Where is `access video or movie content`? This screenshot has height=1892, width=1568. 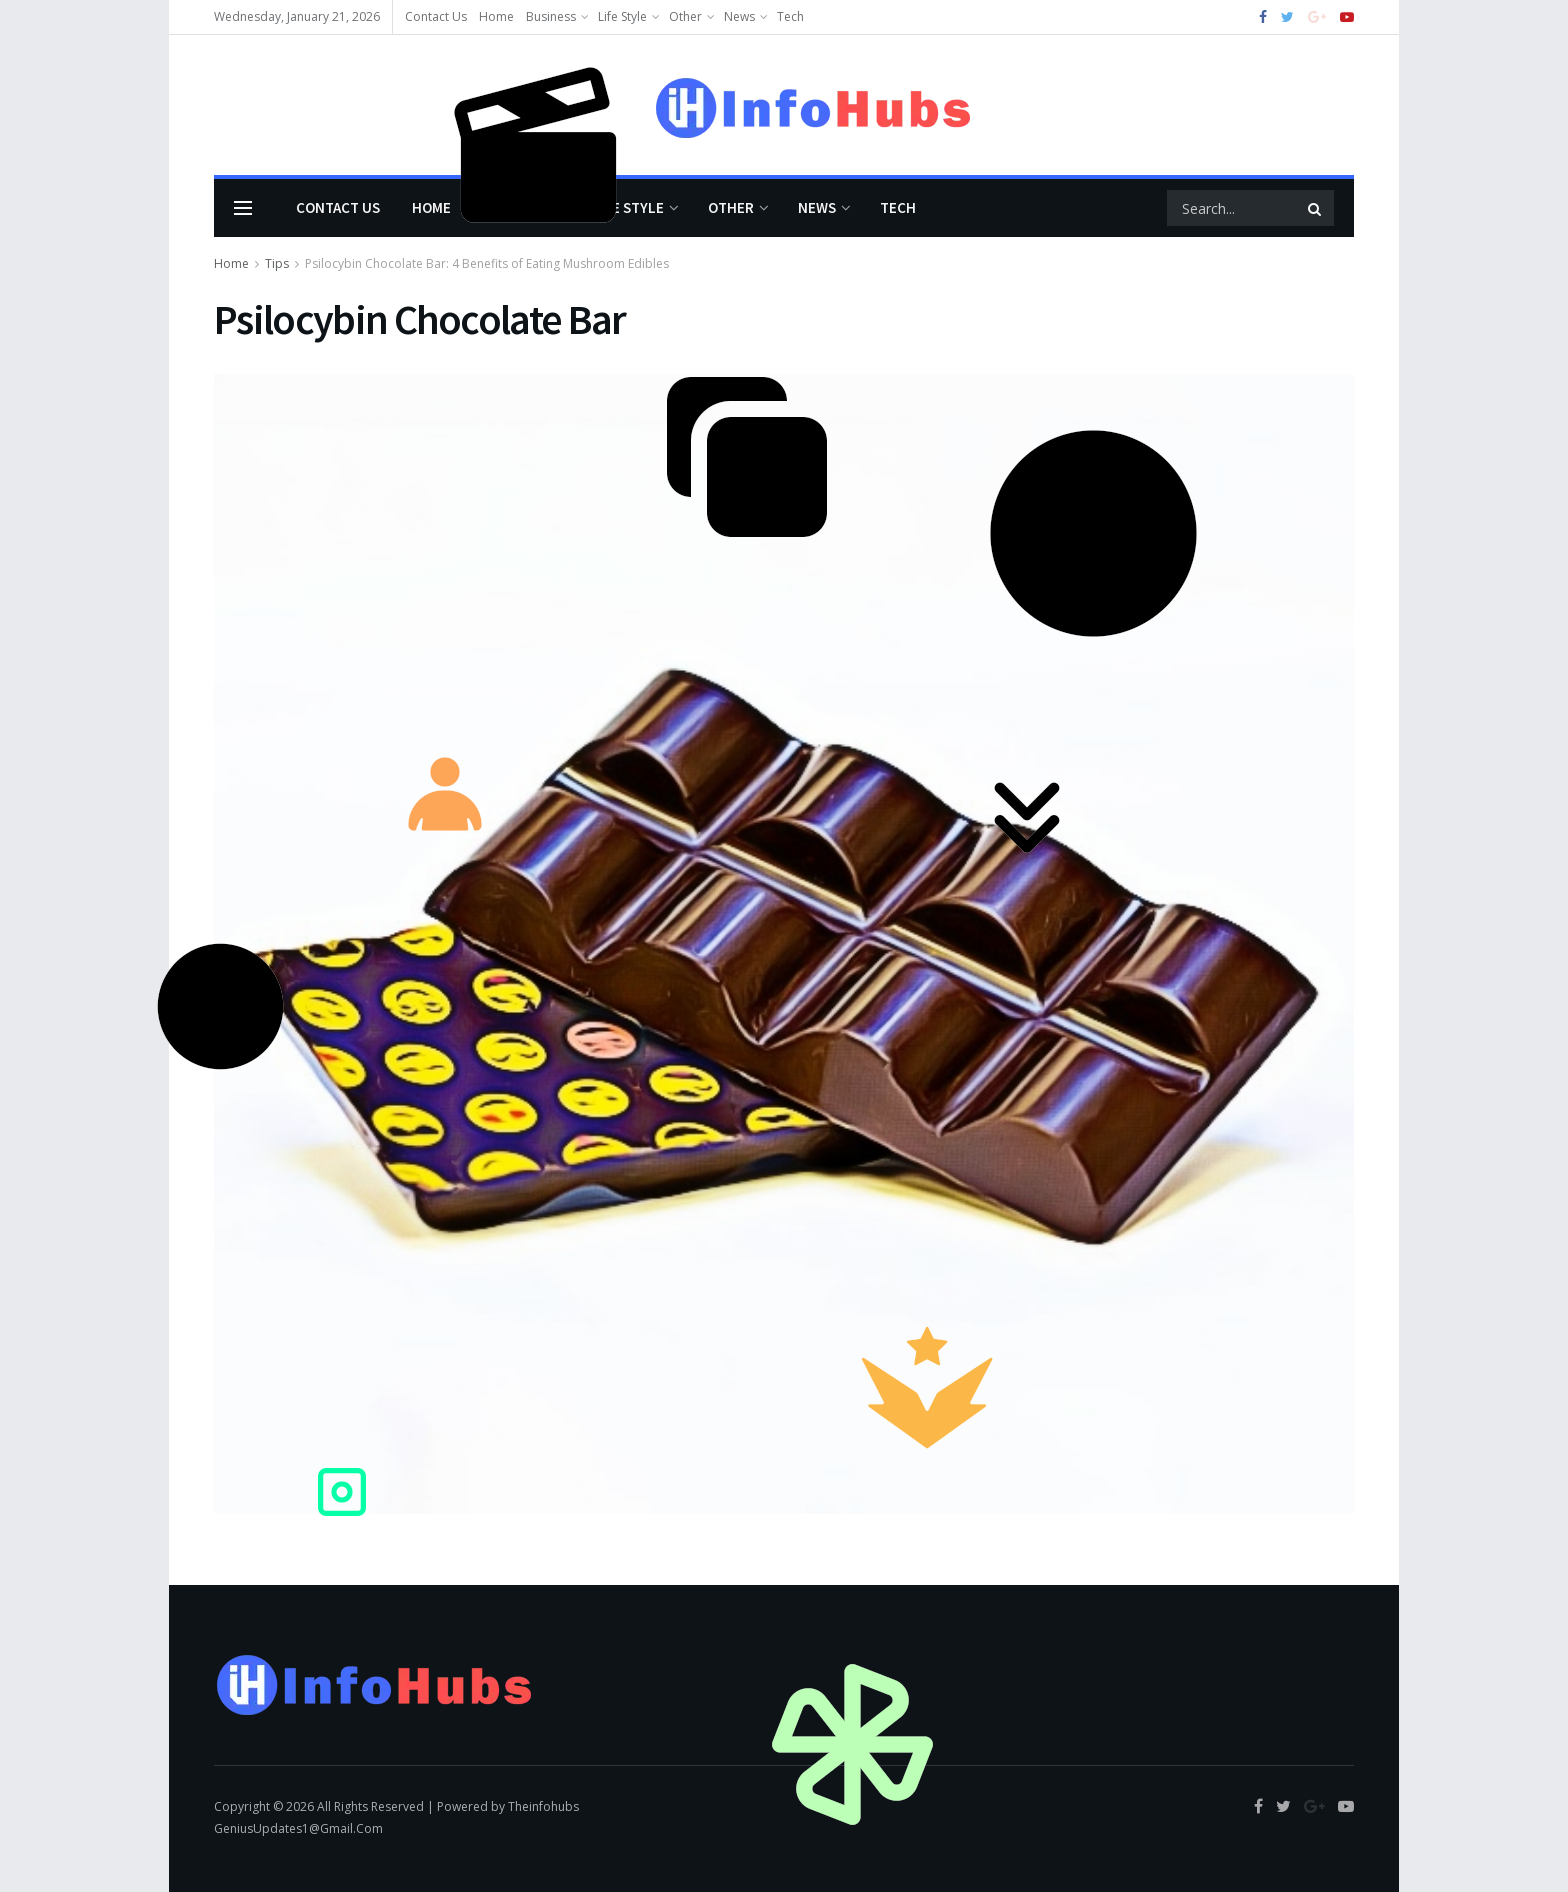
access video or movie content is located at coordinates (538, 151).